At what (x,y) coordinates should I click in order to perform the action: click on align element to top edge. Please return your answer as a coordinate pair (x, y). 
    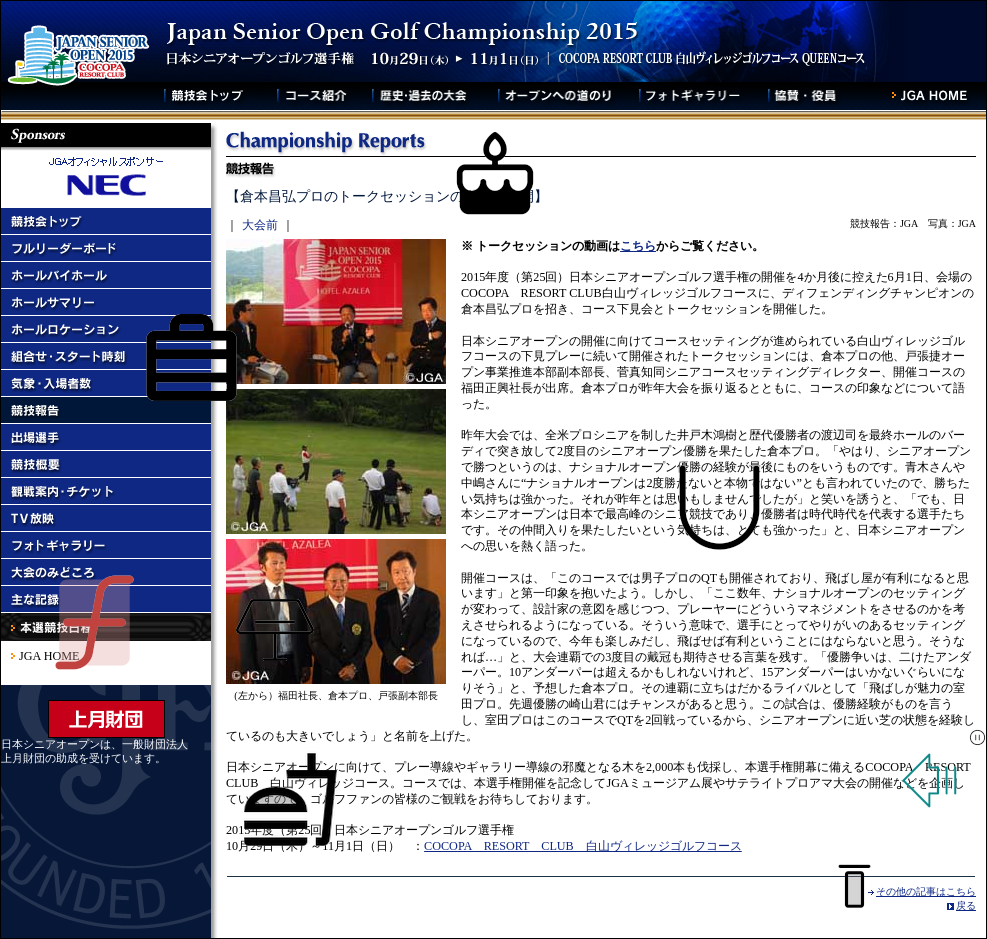
    Looking at the image, I should click on (854, 885).